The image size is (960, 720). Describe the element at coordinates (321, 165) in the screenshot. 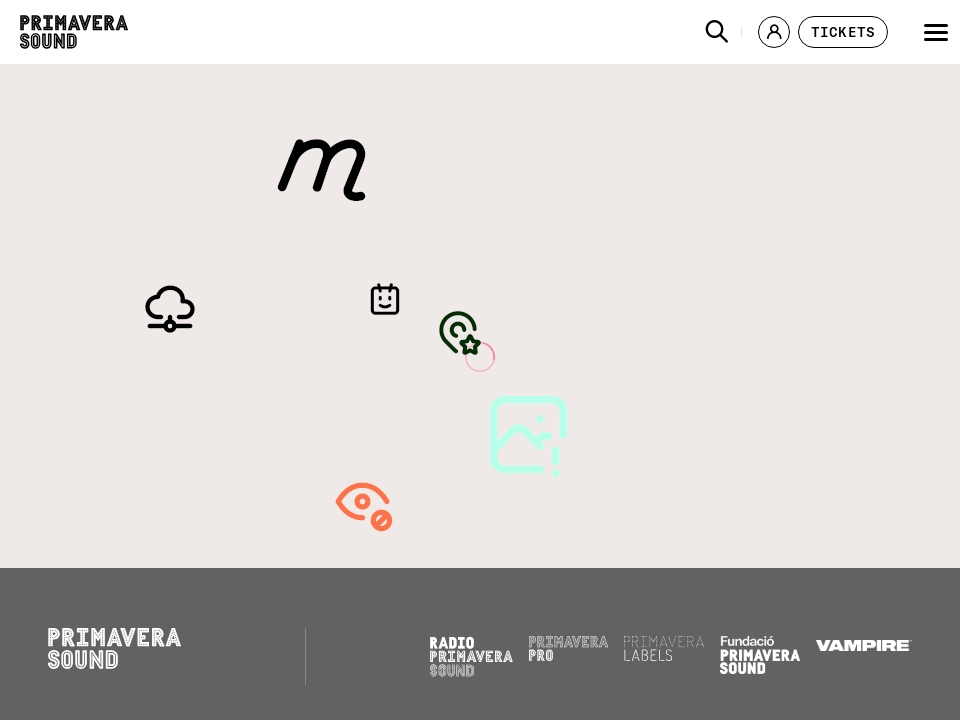

I see `open the Meetup app` at that location.